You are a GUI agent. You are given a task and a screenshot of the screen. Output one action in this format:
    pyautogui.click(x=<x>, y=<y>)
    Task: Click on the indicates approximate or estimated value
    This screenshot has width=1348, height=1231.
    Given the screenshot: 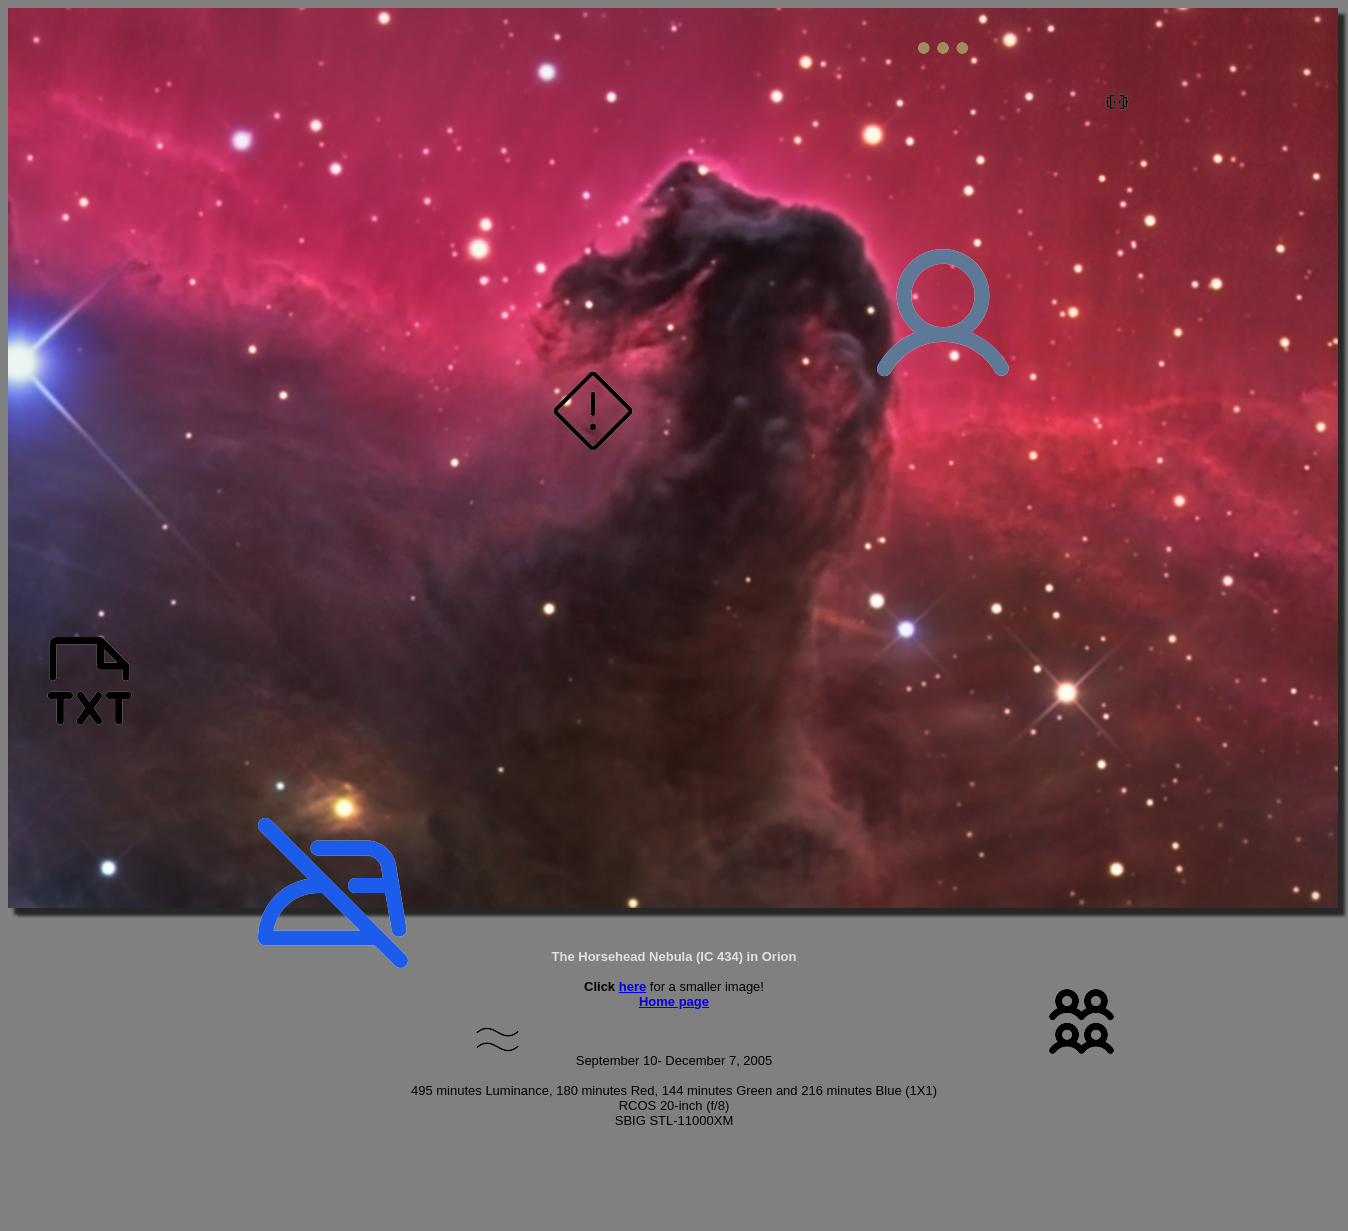 What is the action you would take?
    pyautogui.click(x=497, y=1039)
    